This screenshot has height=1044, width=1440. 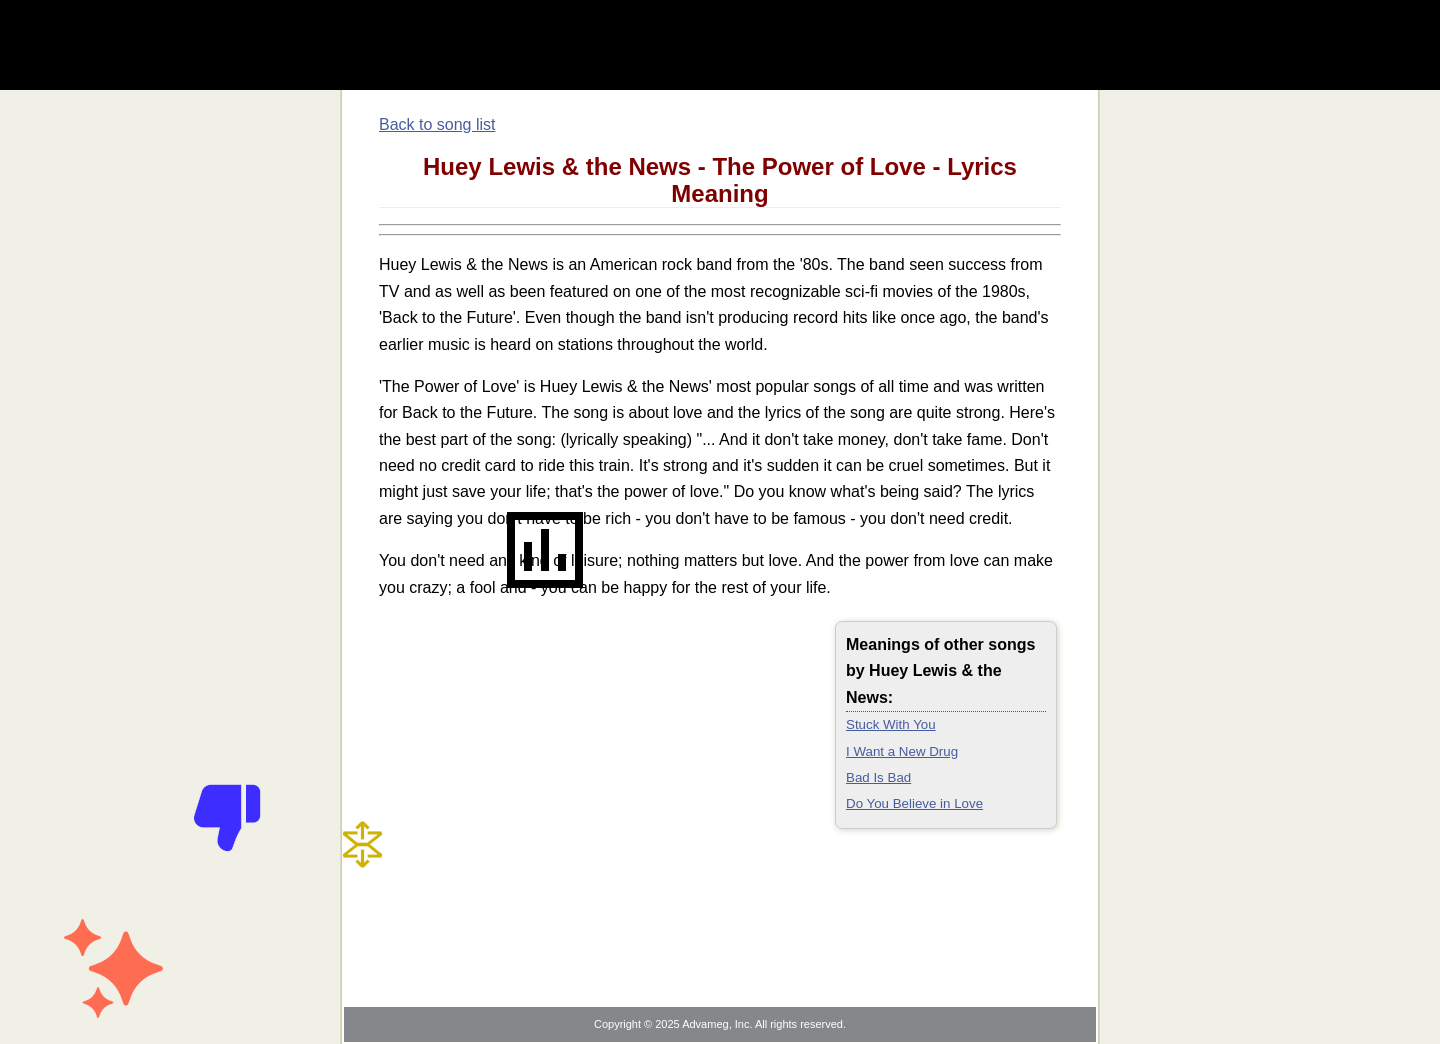 I want to click on dislike or downvote content, so click(x=227, y=818).